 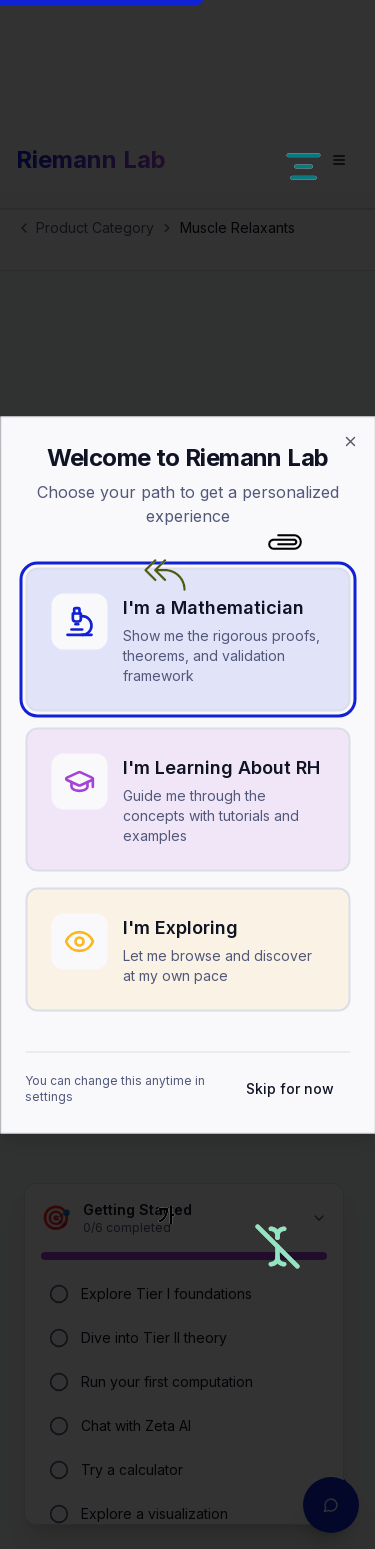 What do you see at coordinates (285, 542) in the screenshot?
I see `attach a file to your message` at bounding box center [285, 542].